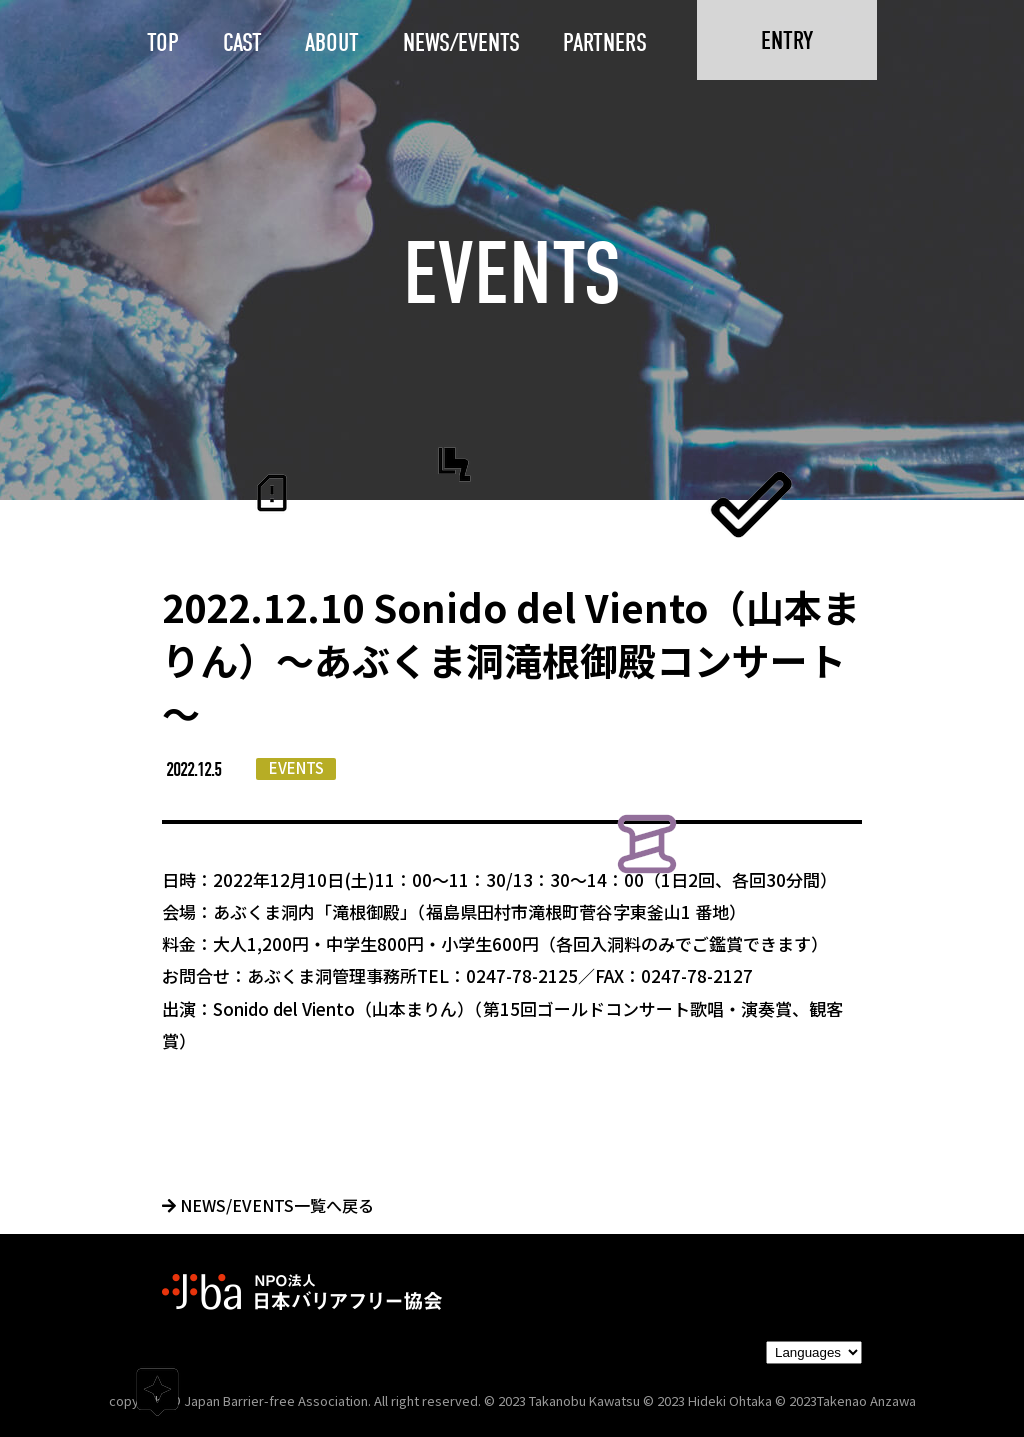 The height and width of the screenshot is (1437, 1024). What do you see at coordinates (455, 464) in the screenshot?
I see `indicates reduced legroom seating option` at bounding box center [455, 464].